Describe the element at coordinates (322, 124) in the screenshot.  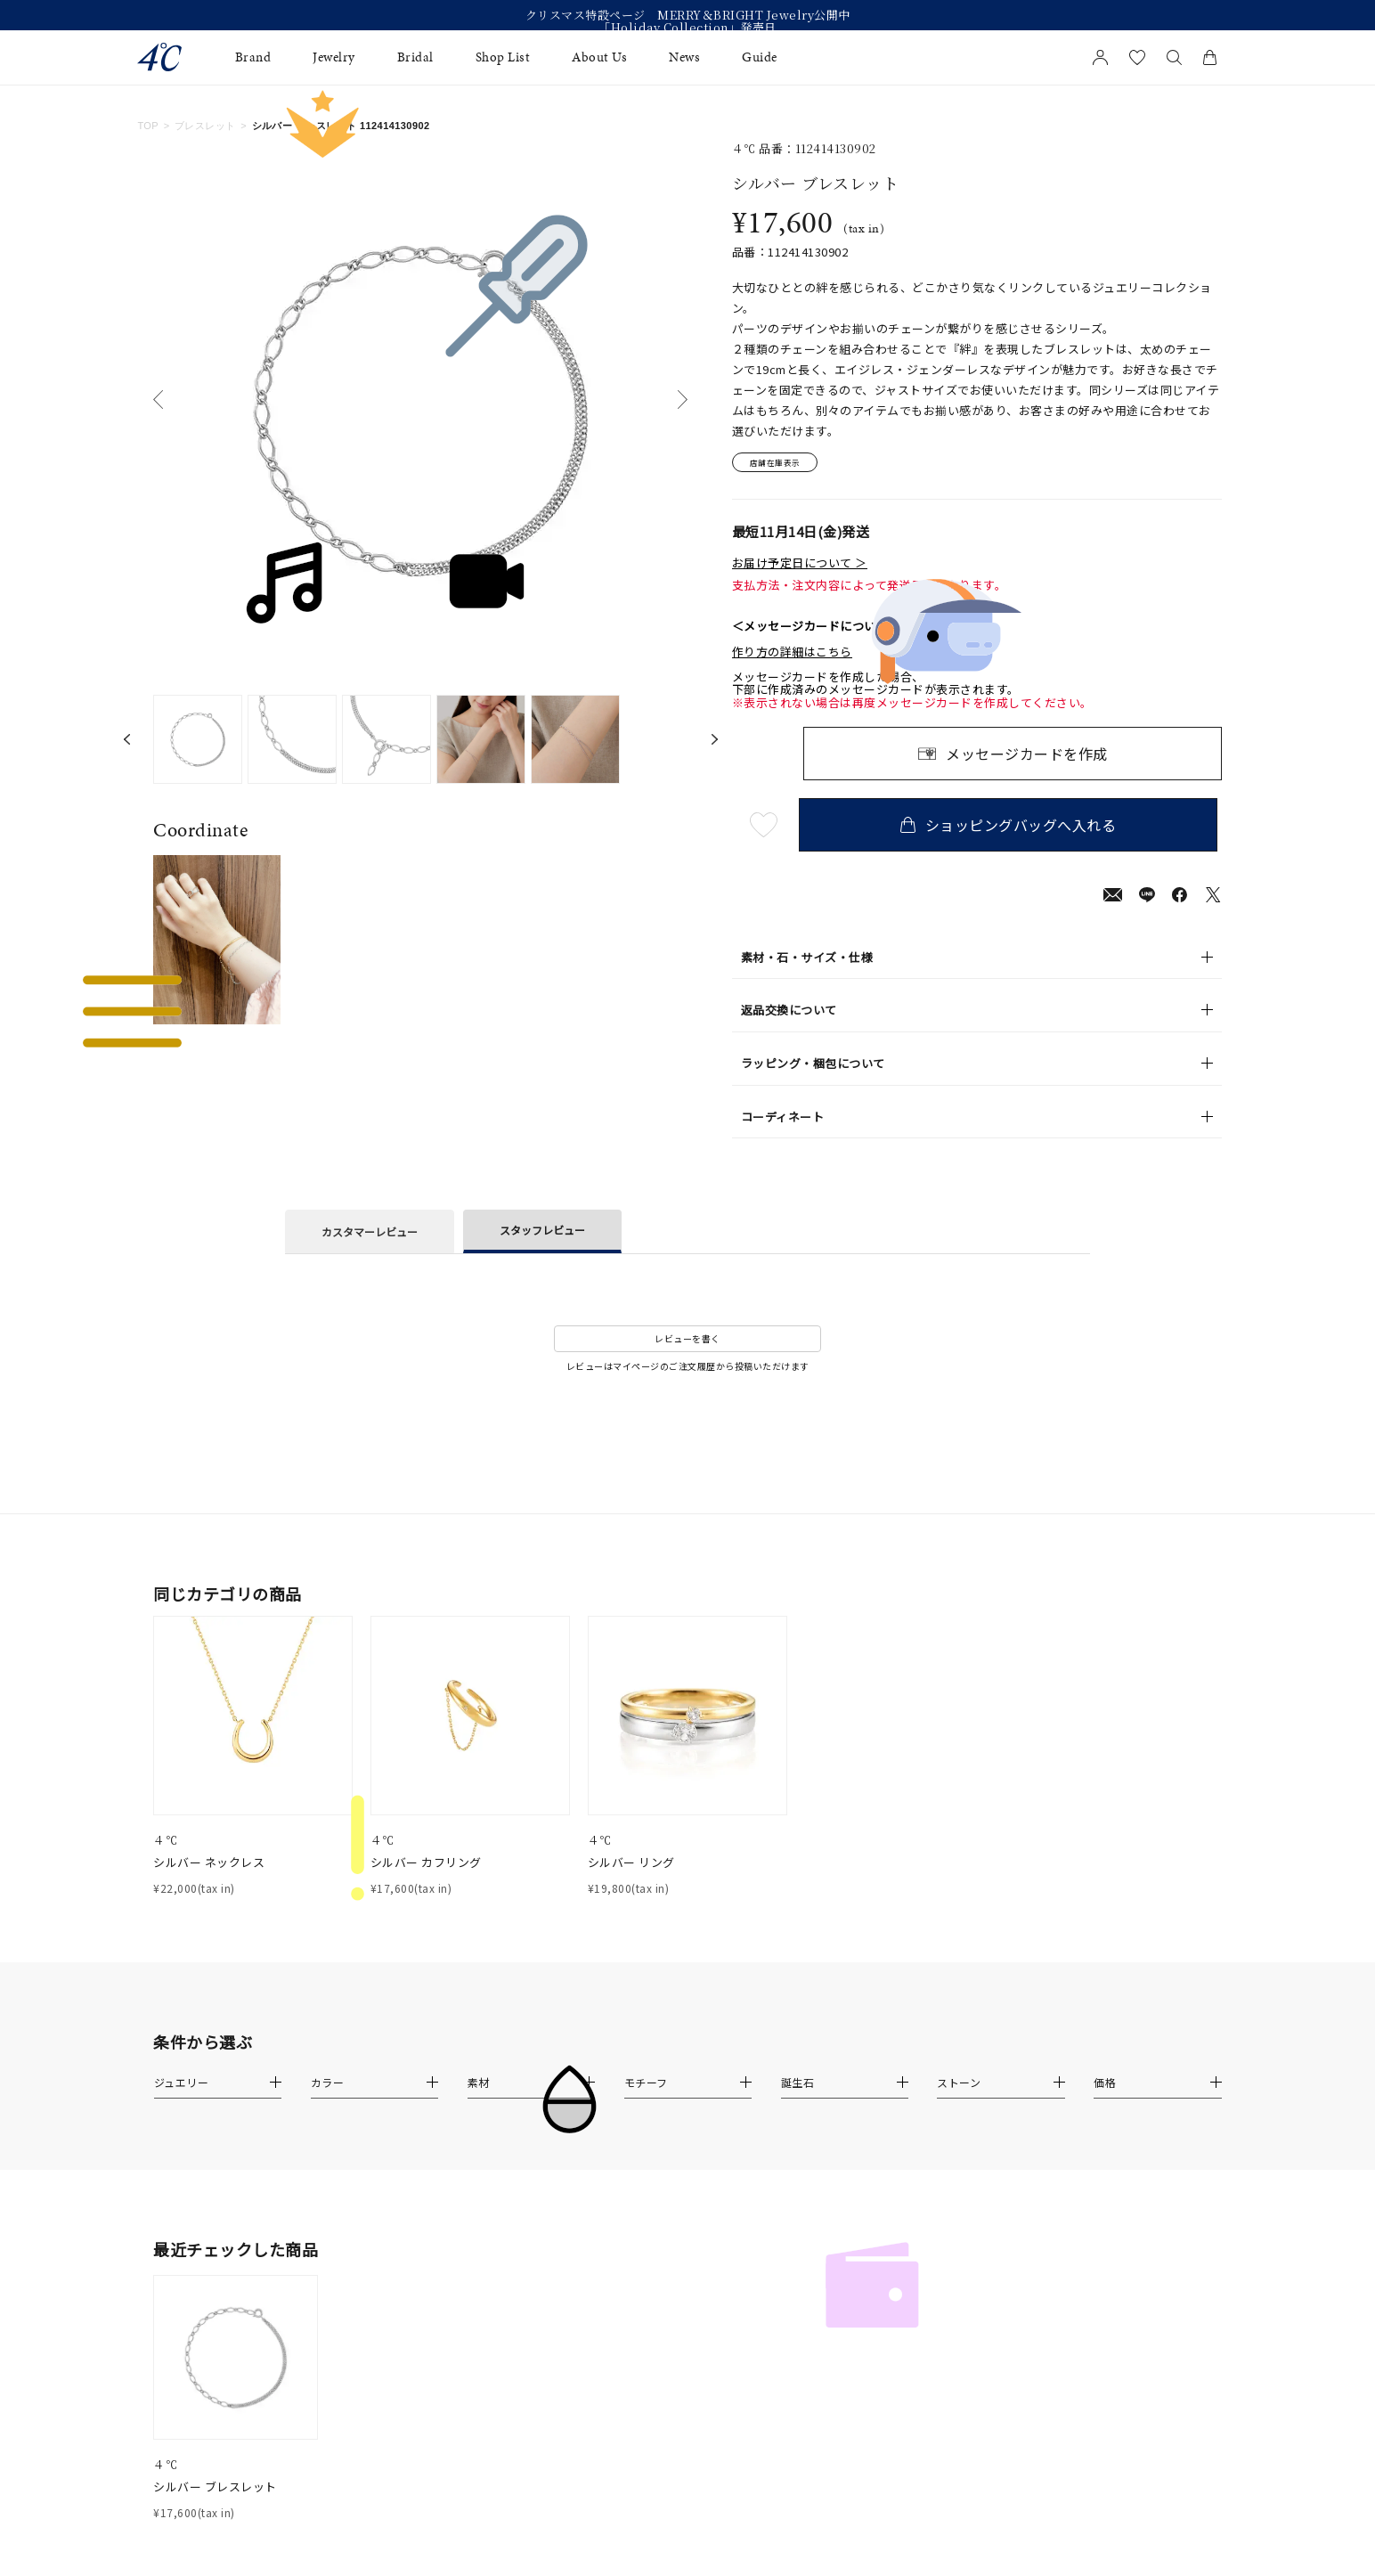
I see `discord hypesquad events badge` at that location.